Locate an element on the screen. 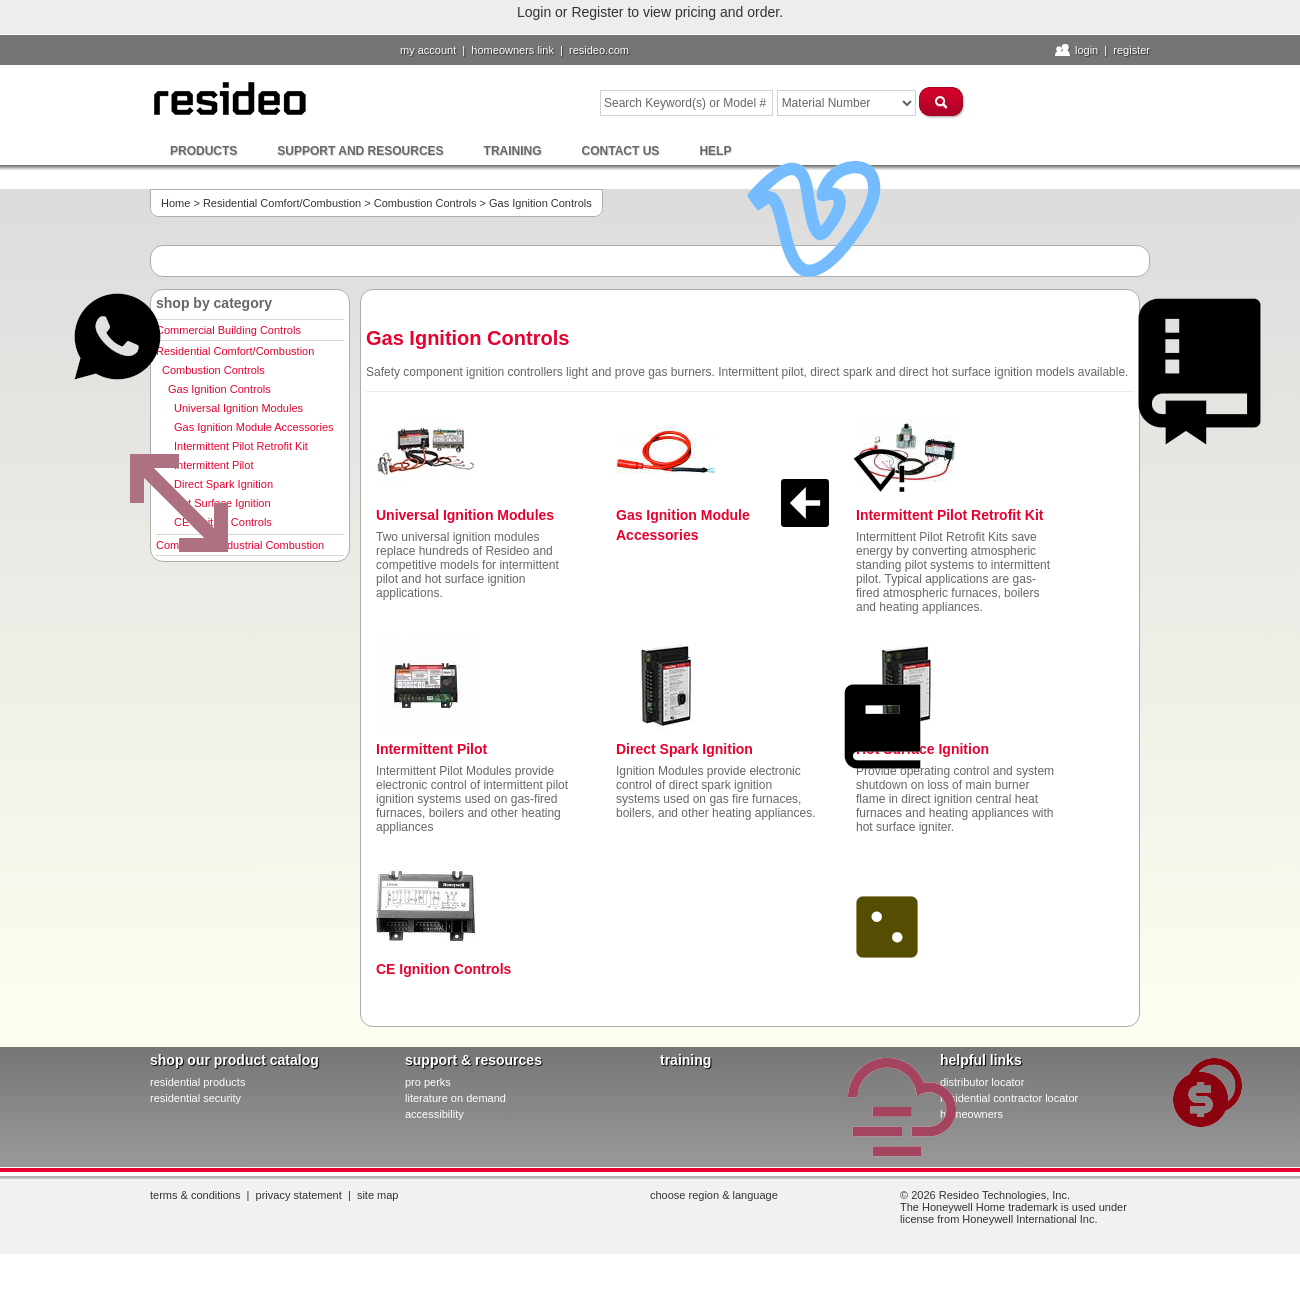  expand content to full screen is located at coordinates (179, 503).